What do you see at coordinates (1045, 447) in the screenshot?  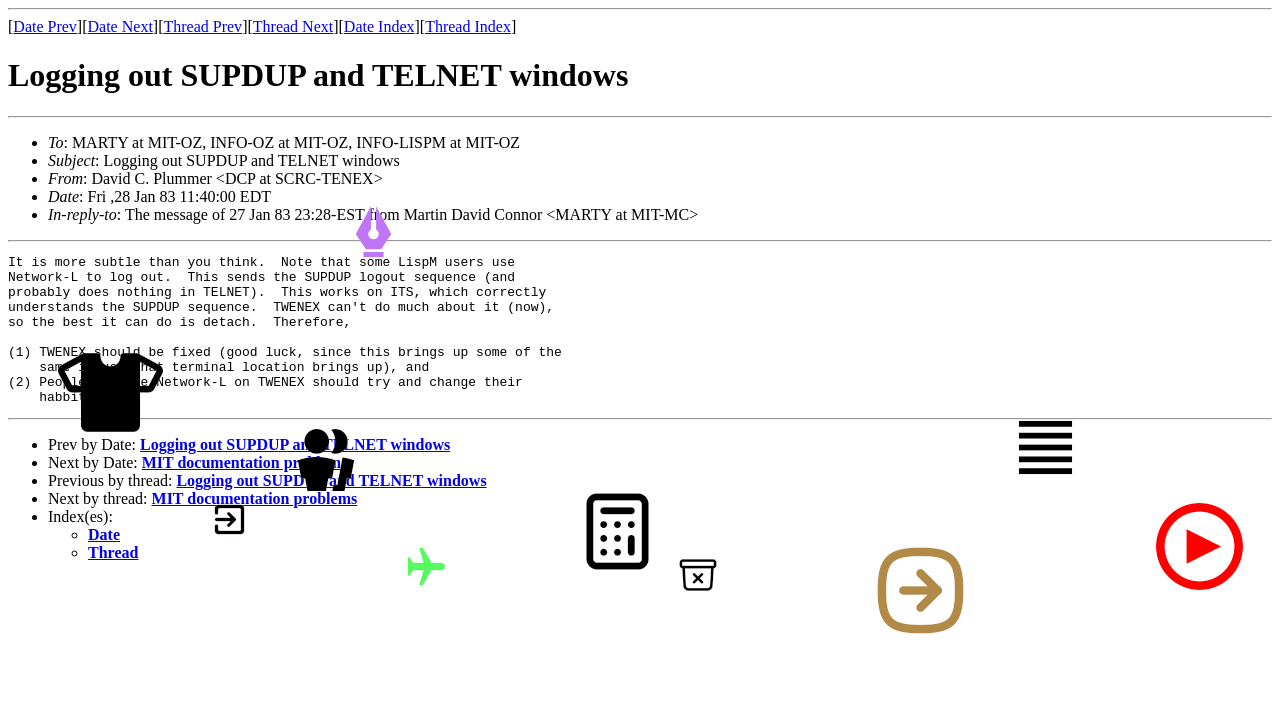 I see `justify text alignment` at bounding box center [1045, 447].